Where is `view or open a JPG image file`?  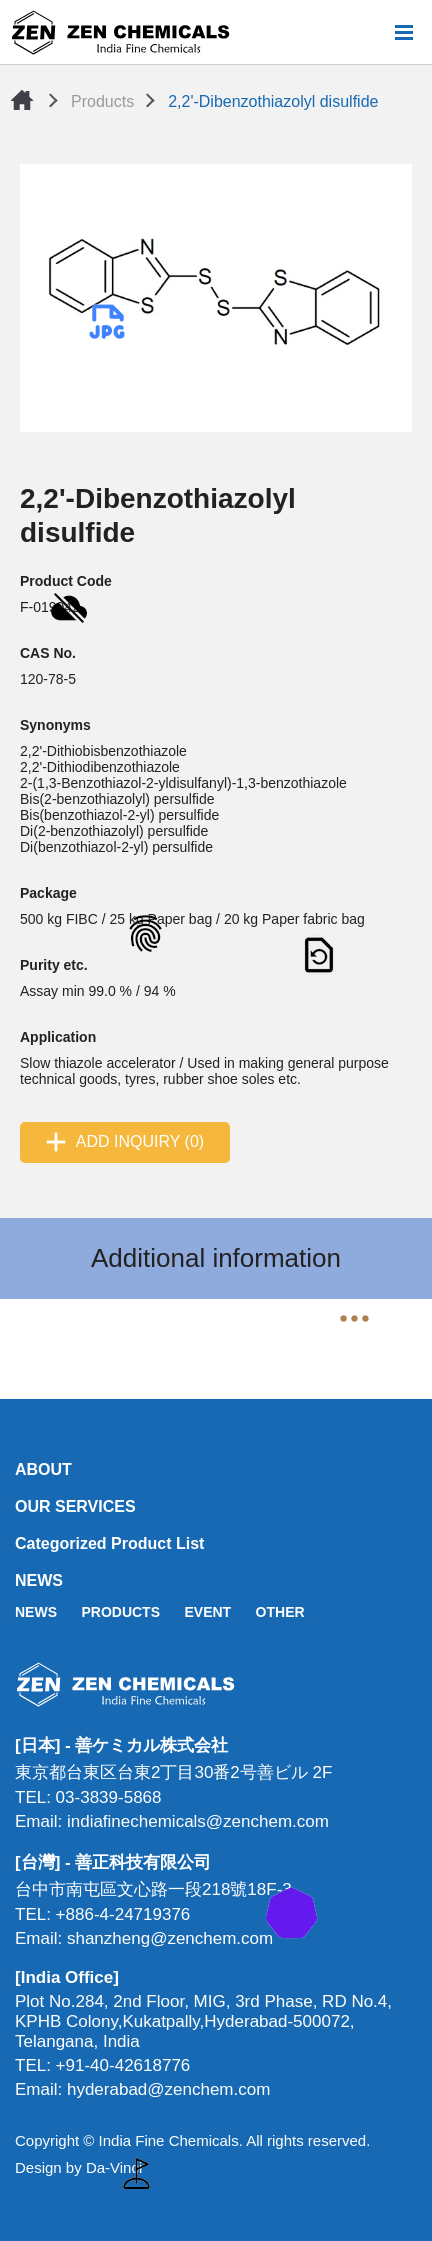
view or open a JPG image file is located at coordinates (108, 323).